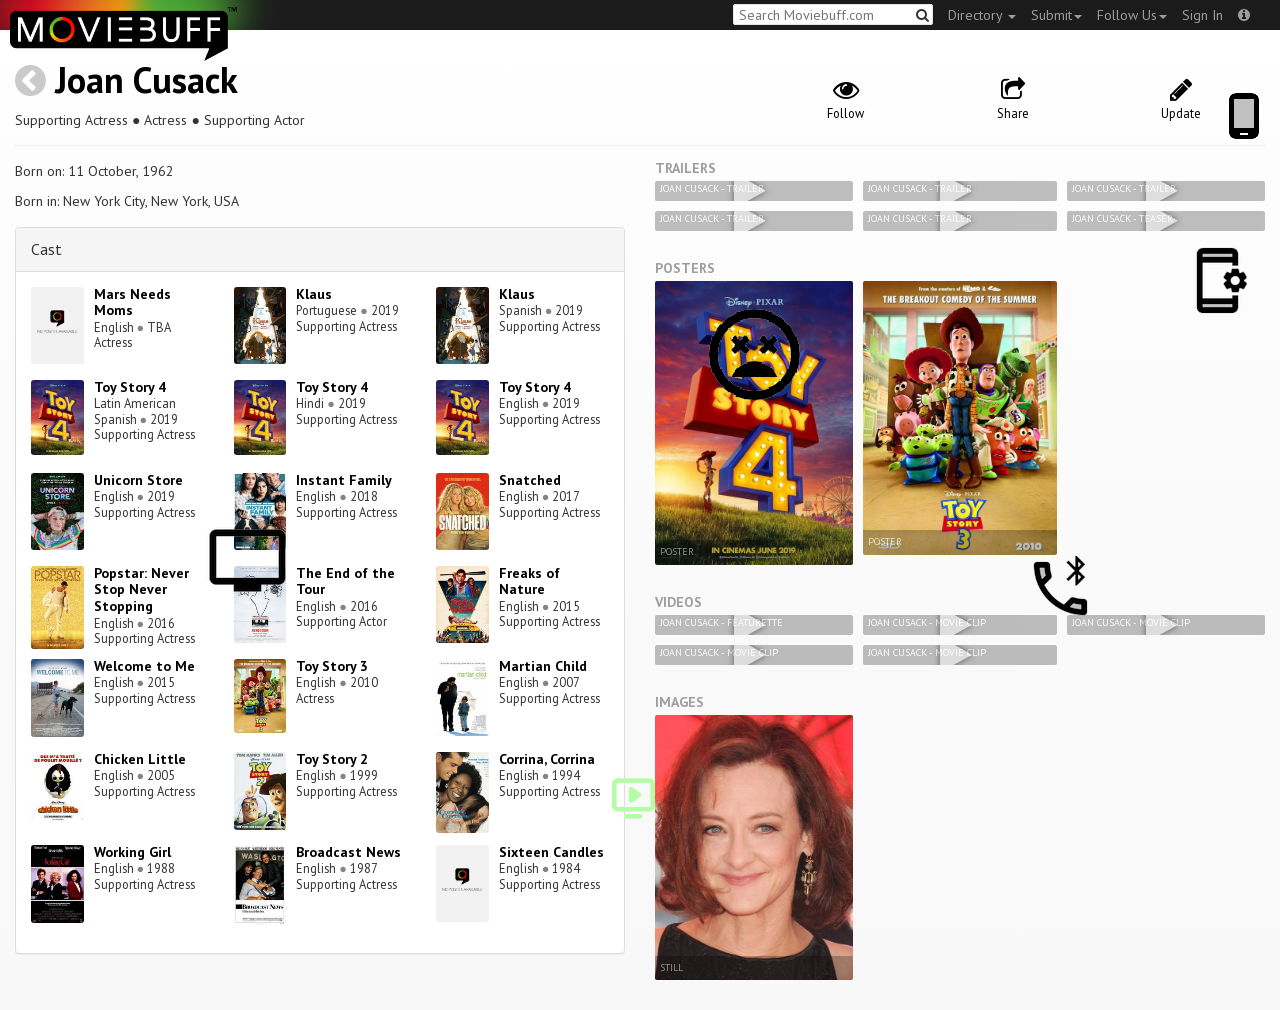 The image size is (1280, 1010). What do you see at coordinates (1060, 588) in the screenshot?
I see `phone call connected via bluetooth speaker` at bounding box center [1060, 588].